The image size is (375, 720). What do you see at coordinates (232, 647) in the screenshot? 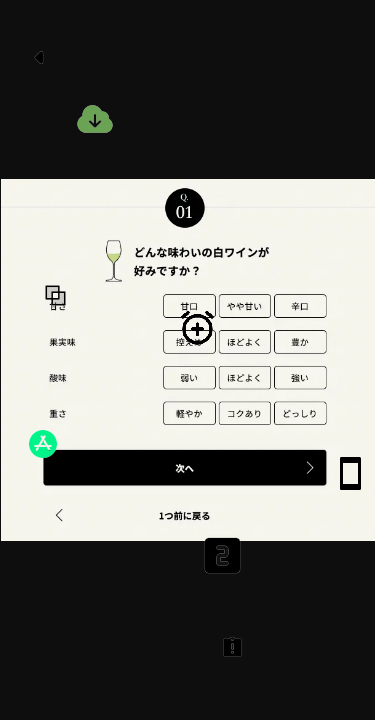
I see `indicates an overdue or late assignment` at bounding box center [232, 647].